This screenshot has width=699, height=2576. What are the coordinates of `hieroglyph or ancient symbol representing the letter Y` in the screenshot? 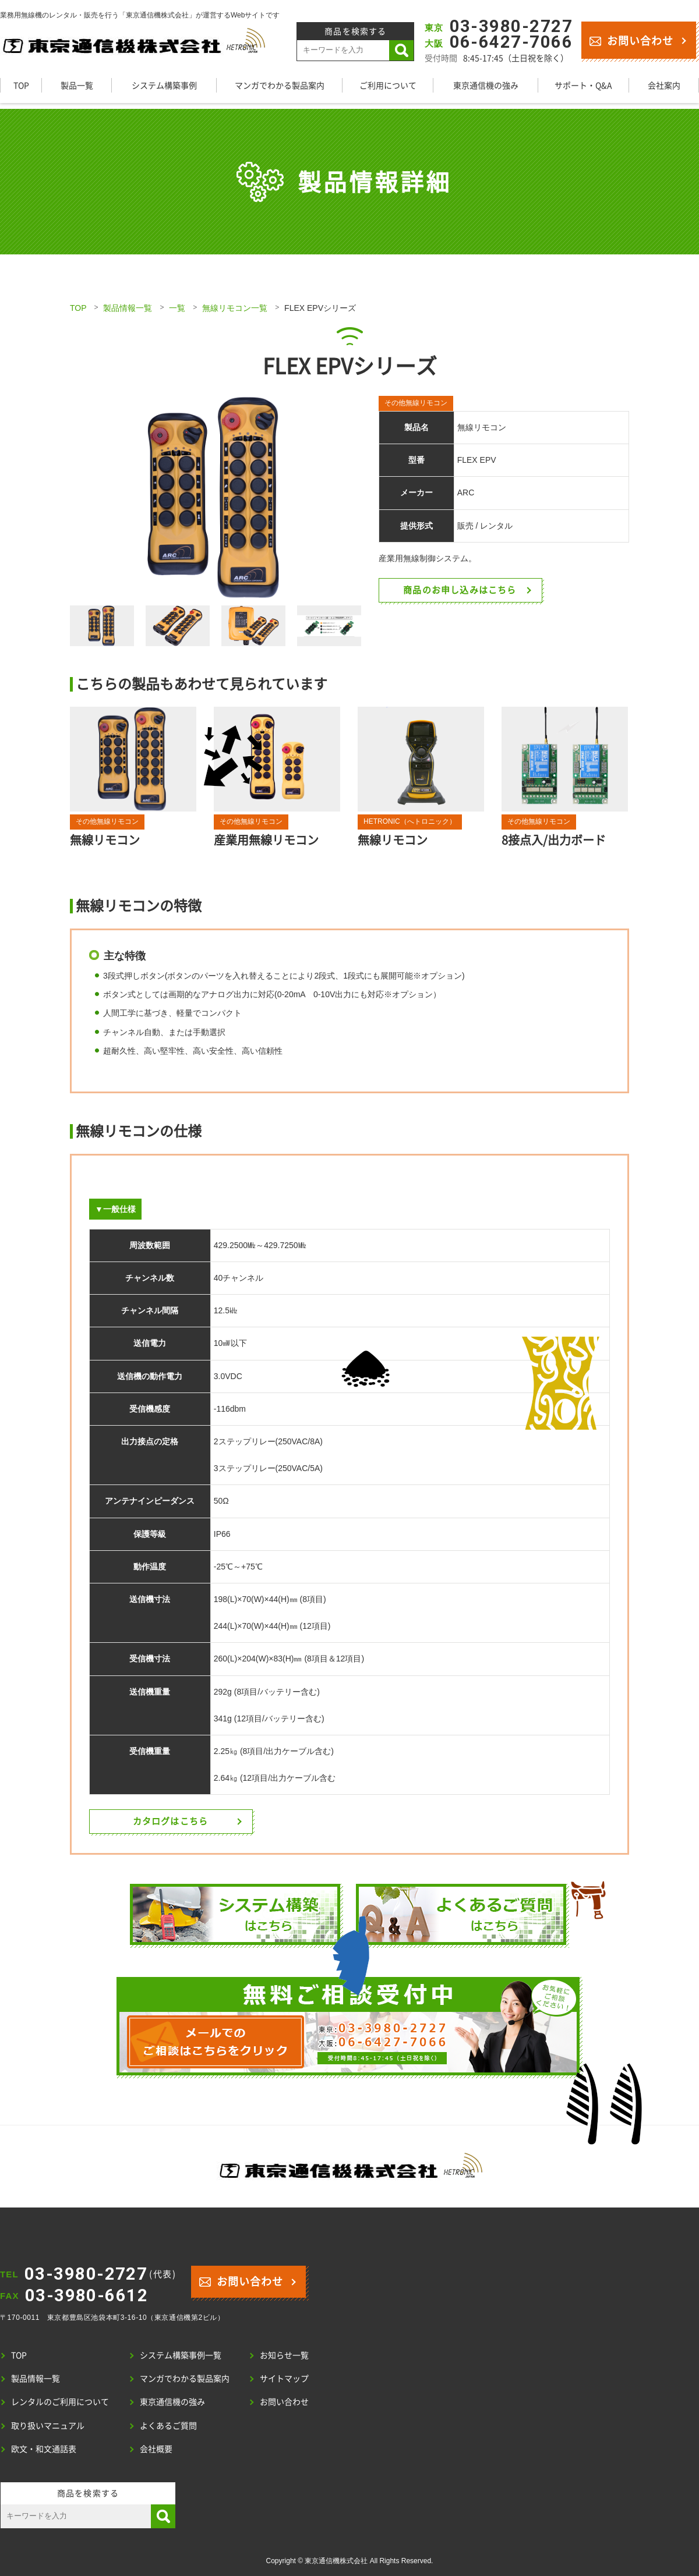 It's located at (604, 2104).